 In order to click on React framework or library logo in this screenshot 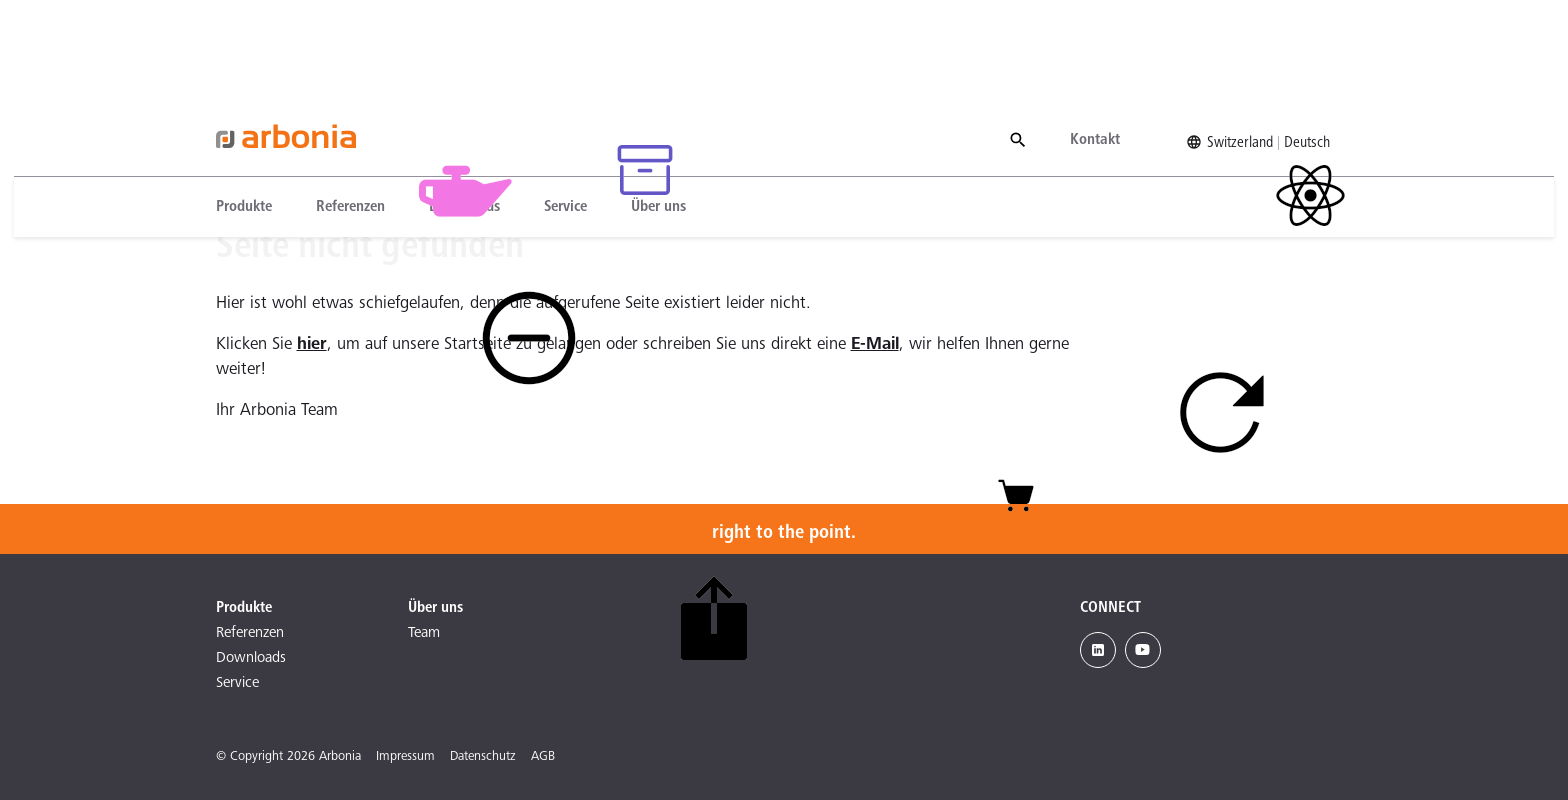, I will do `click(1310, 195)`.